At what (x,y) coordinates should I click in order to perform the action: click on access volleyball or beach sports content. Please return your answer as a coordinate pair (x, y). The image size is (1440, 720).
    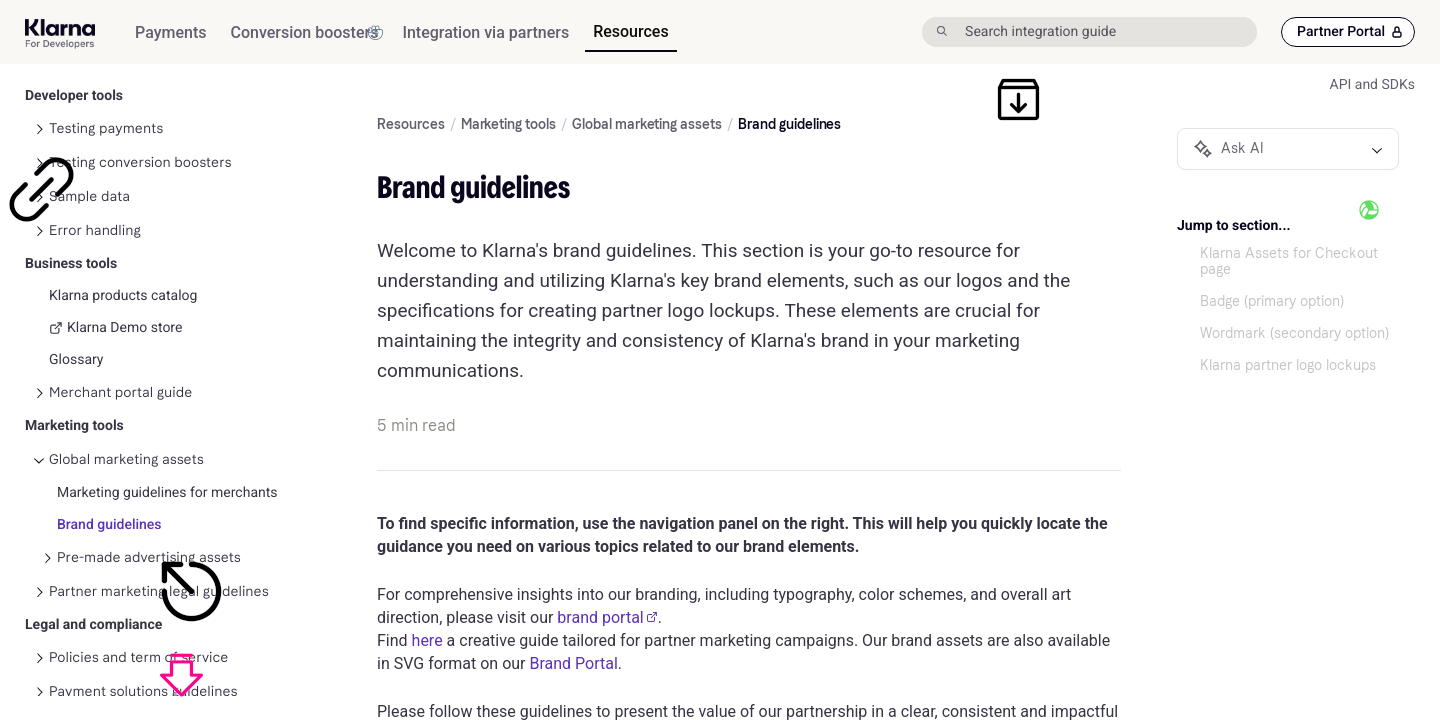
    Looking at the image, I should click on (1369, 210).